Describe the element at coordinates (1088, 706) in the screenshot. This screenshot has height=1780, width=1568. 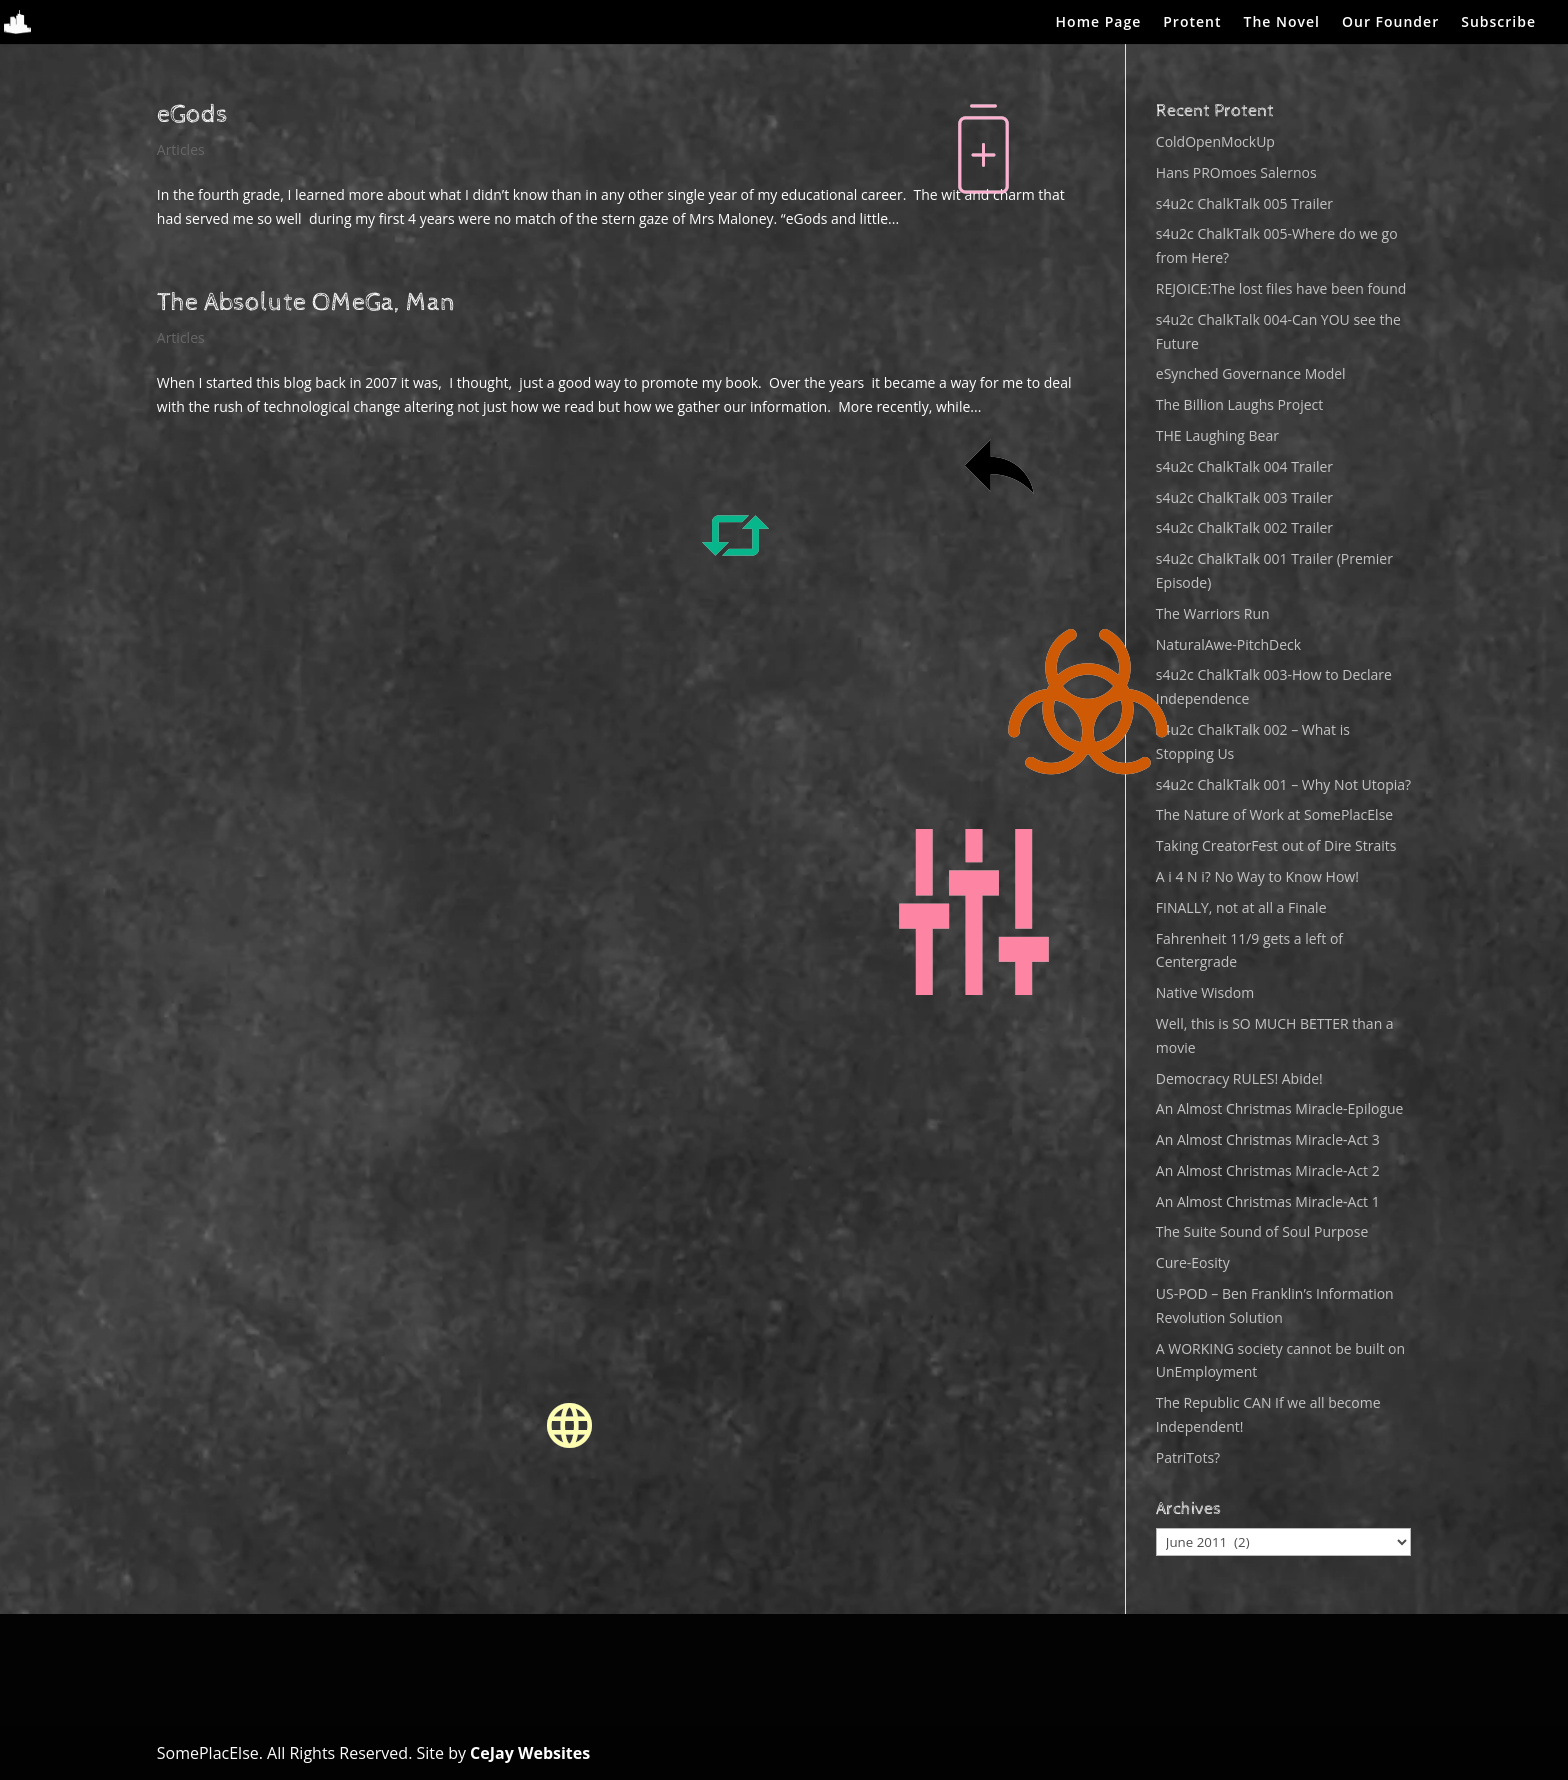
I see `indicates hazardous or dangerous content` at that location.